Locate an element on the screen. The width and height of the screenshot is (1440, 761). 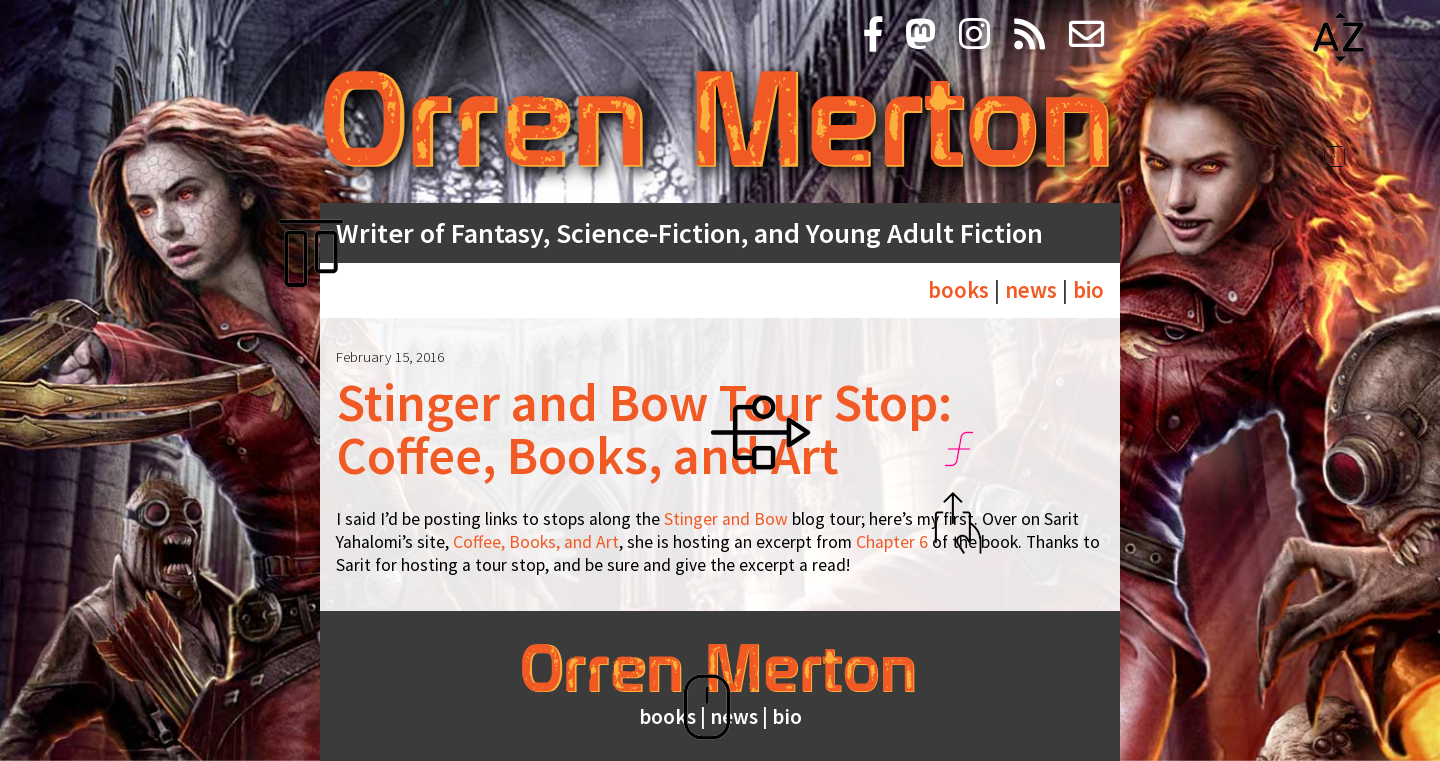
mouse input device indicator is located at coordinates (707, 707).